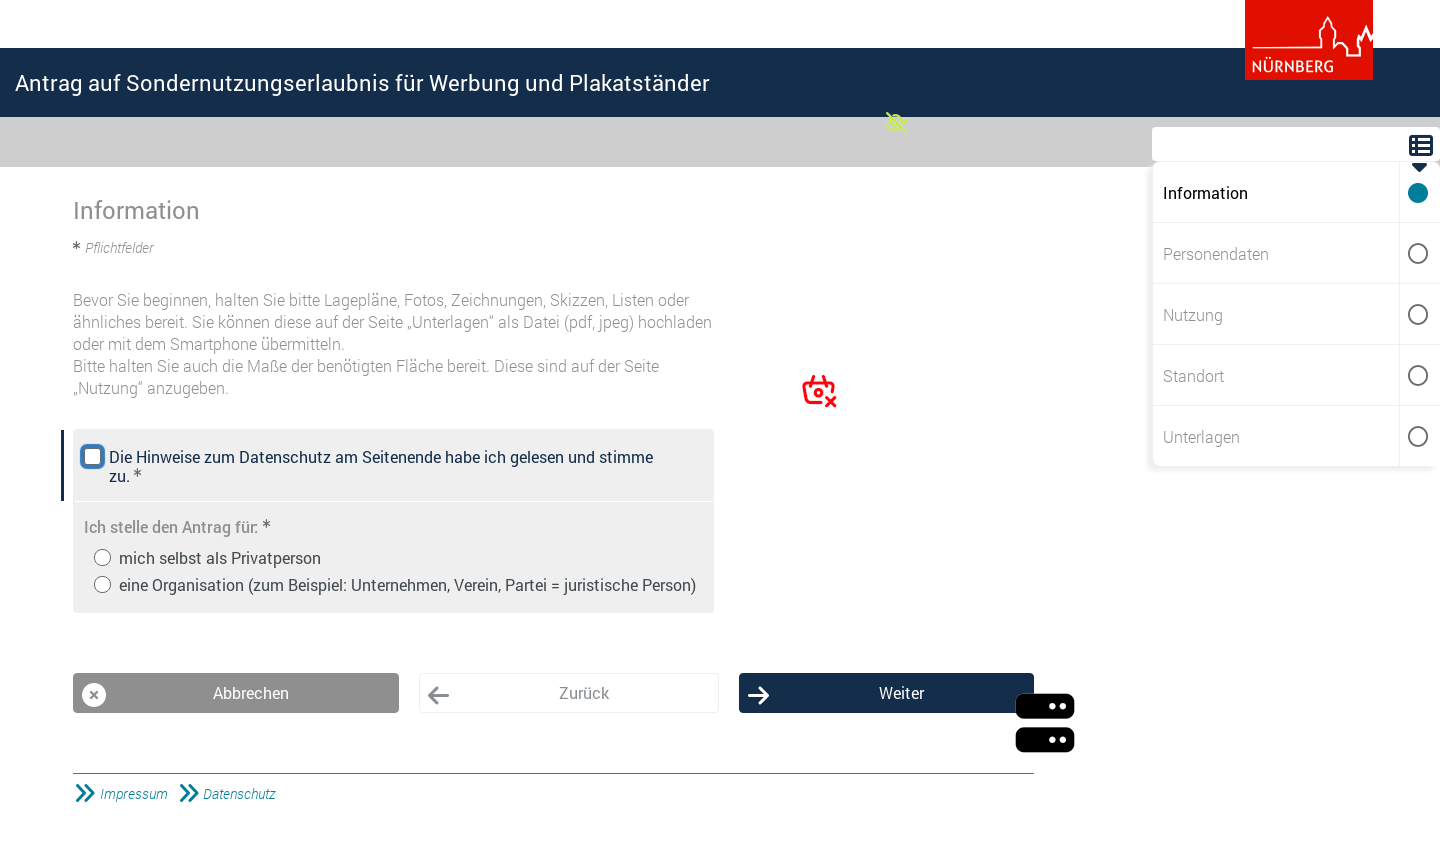 This screenshot has width=1440, height=863. I want to click on disable freehand drawing mode, so click(896, 122).